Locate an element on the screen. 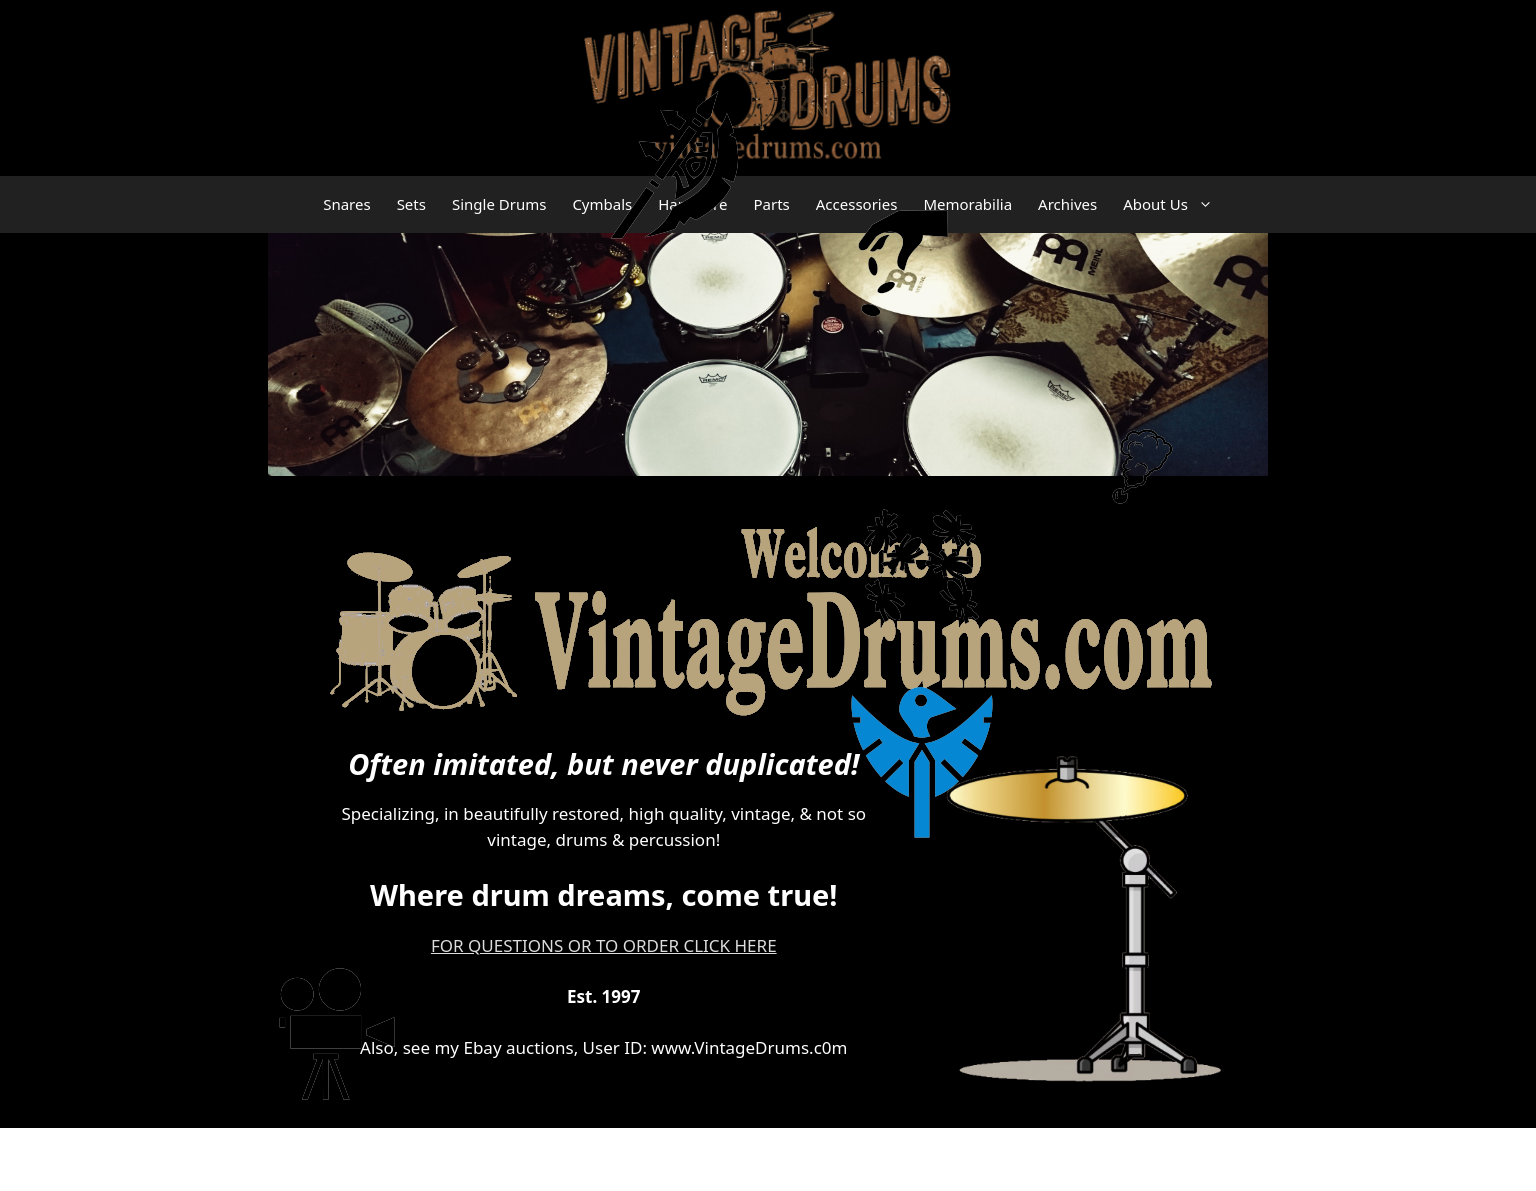 Image resolution: width=1536 pixels, height=1191 pixels. select warrior or berserker class is located at coordinates (670, 164).